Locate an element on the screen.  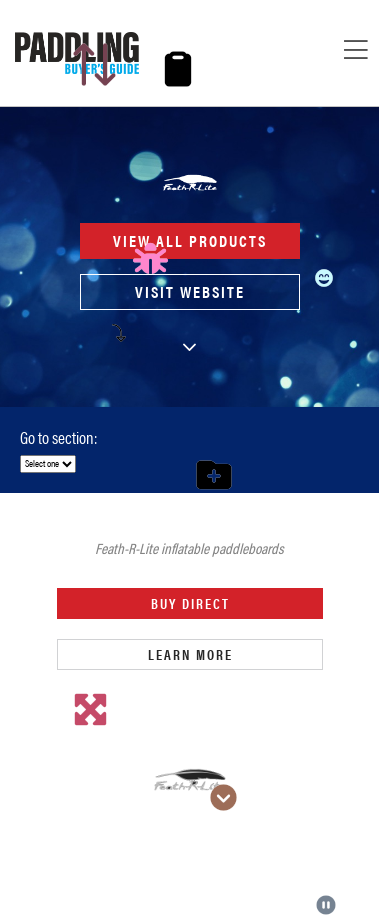
sort items in ascending or descending order is located at coordinates (94, 64).